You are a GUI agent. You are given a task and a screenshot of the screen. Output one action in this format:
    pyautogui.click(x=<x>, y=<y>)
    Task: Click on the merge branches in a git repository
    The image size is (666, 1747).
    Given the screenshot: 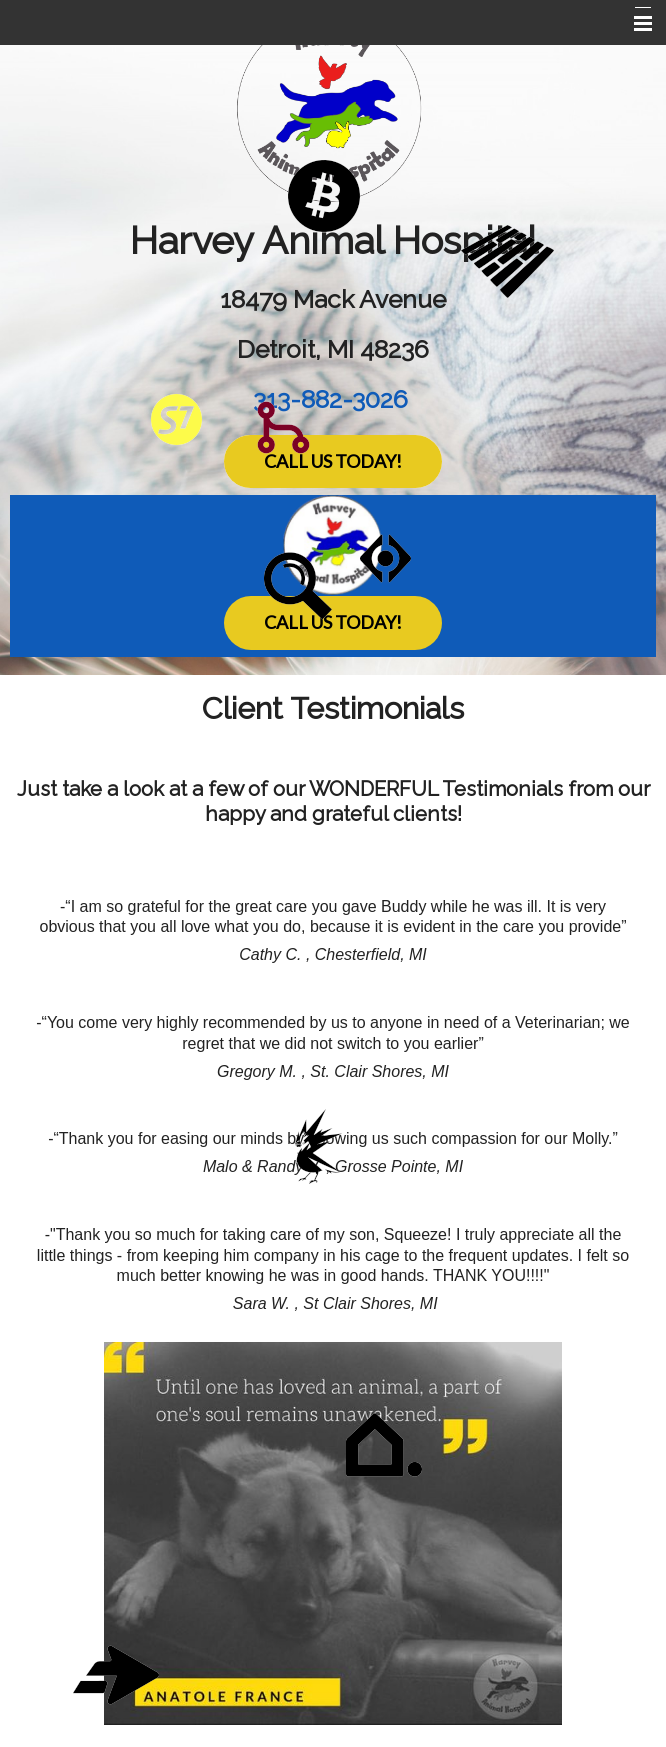 What is the action you would take?
    pyautogui.click(x=283, y=427)
    